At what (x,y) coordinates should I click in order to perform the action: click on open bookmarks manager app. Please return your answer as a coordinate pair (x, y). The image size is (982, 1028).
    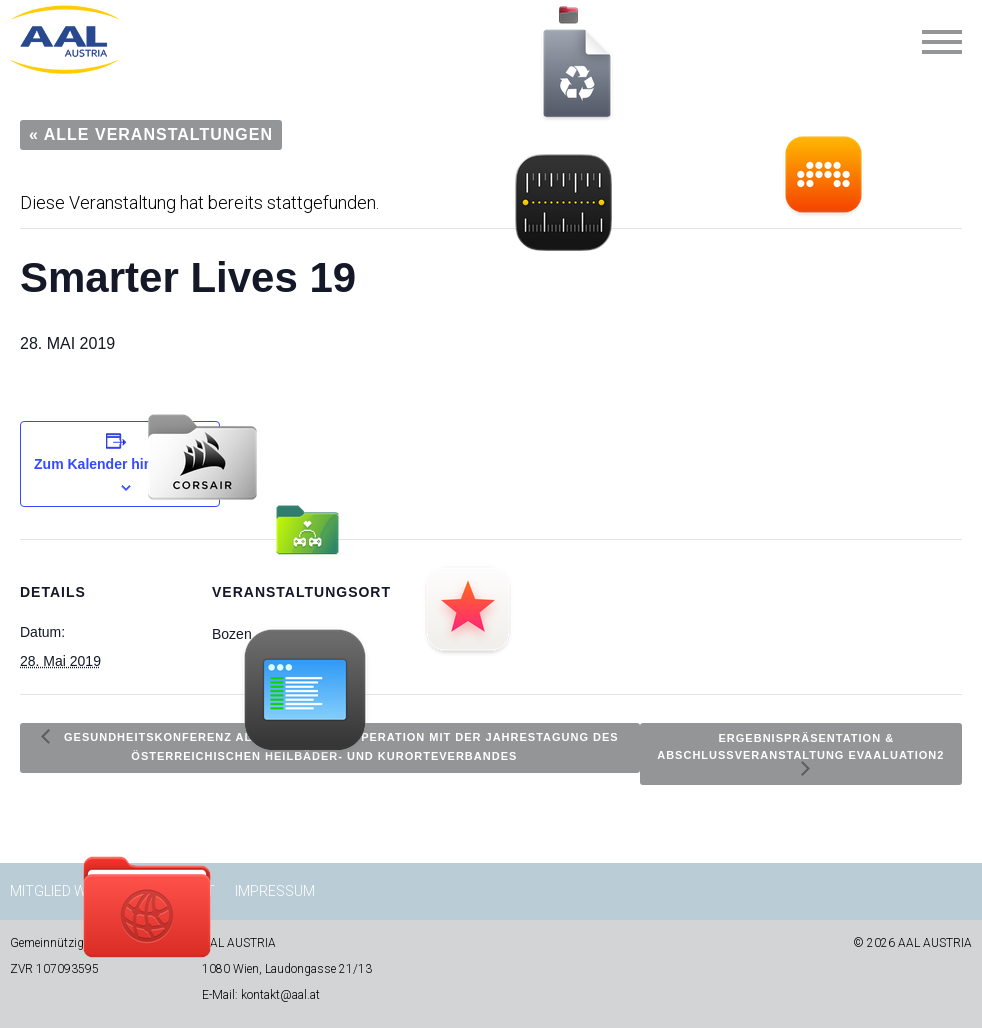
    Looking at the image, I should click on (468, 609).